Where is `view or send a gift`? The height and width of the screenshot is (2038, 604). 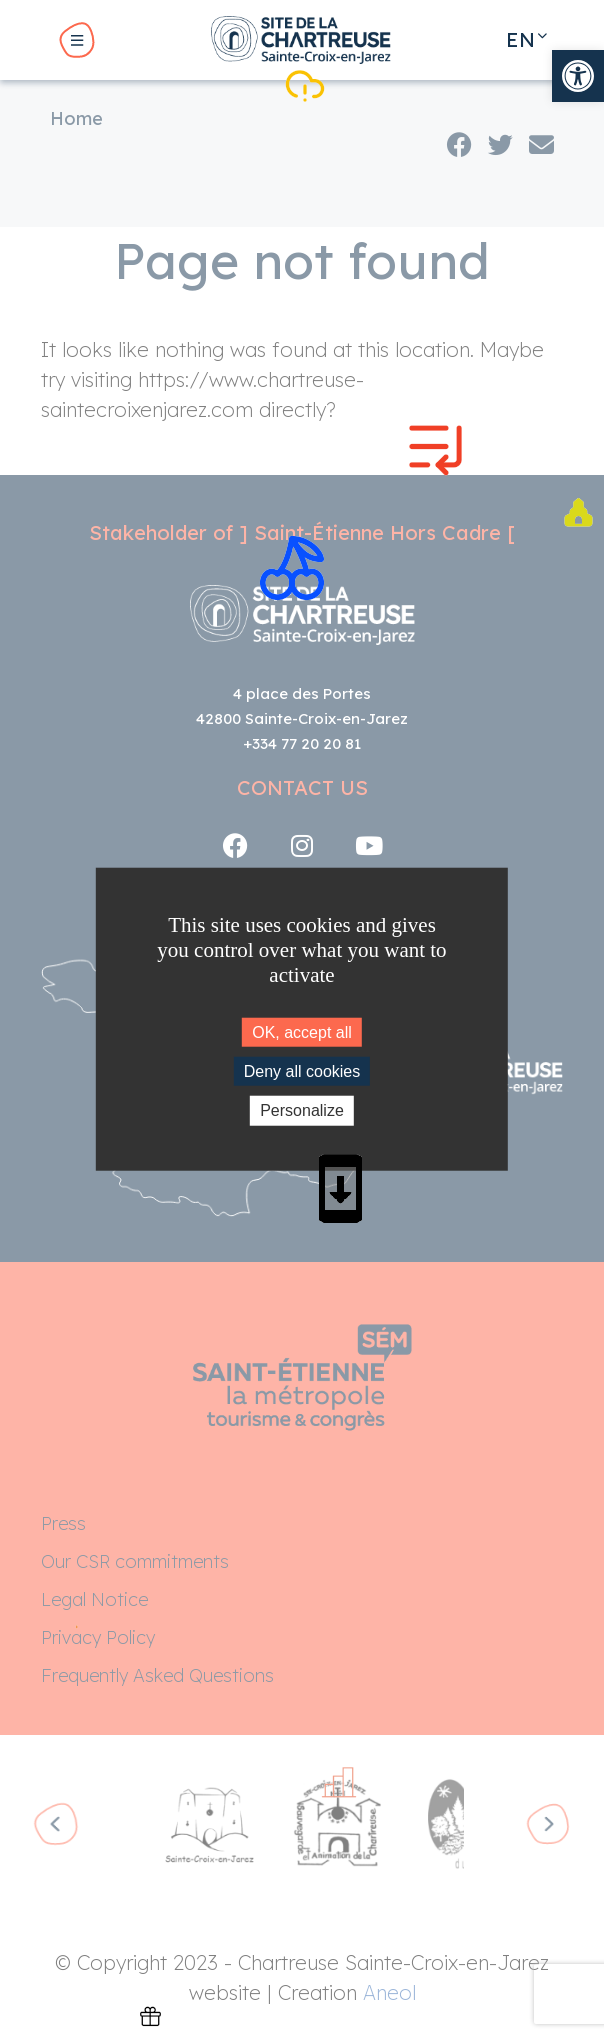 view or send a gift is located at coordinates (150, 2016).